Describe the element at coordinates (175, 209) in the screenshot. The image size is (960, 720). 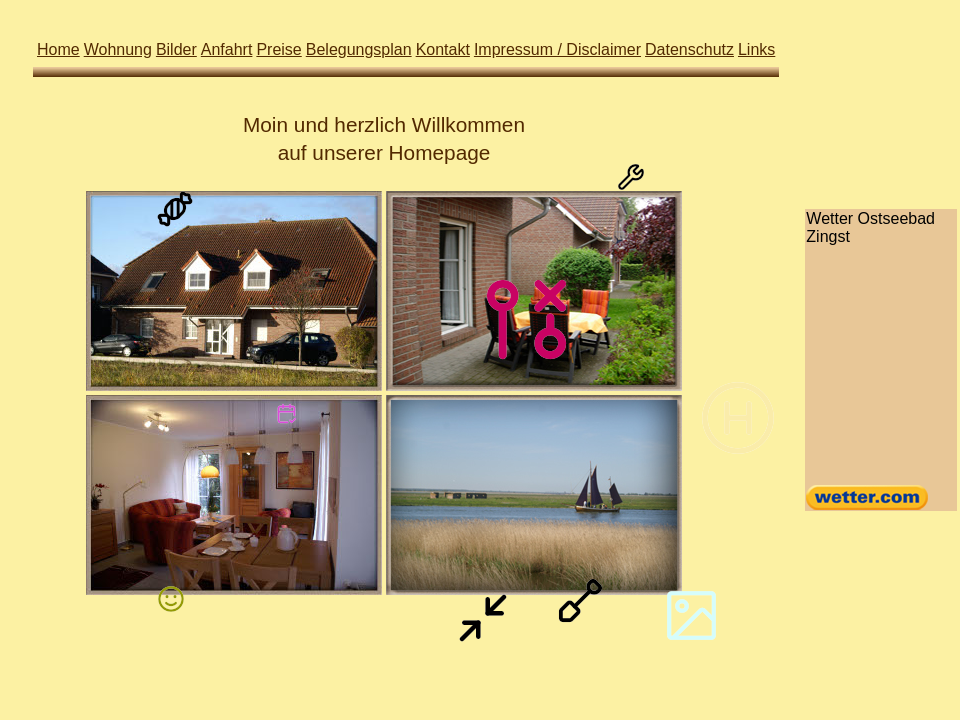
I see `access candy crush or similar game` at that location.